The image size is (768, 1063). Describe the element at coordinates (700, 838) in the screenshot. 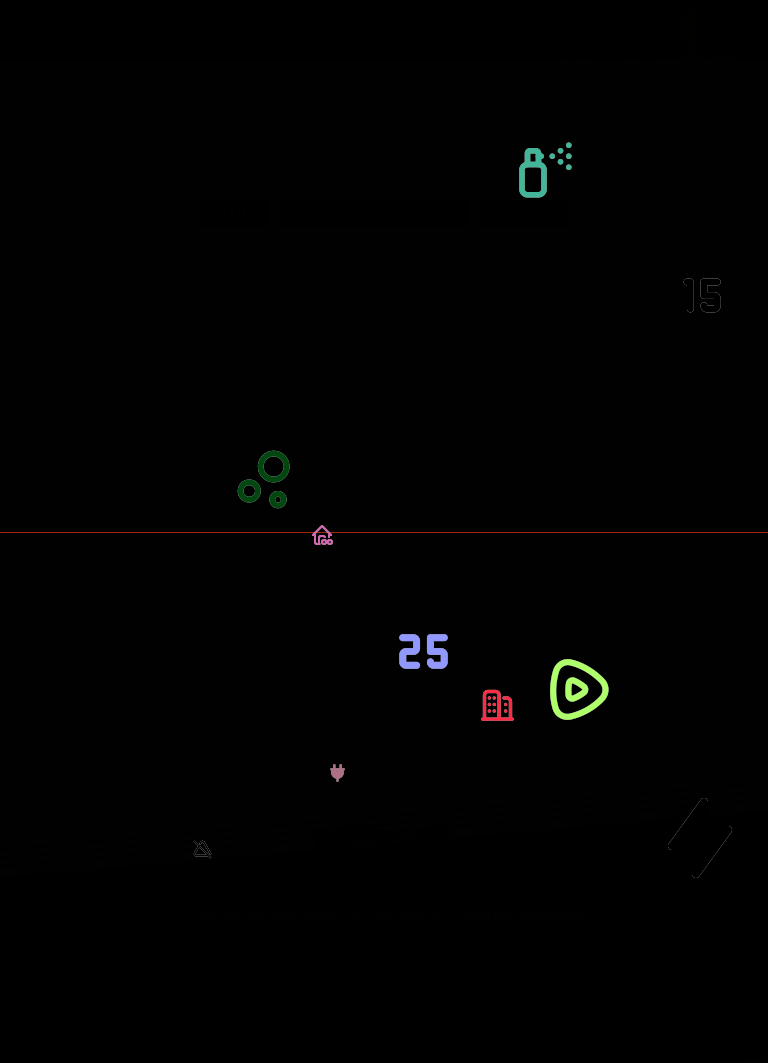

I see `indicates flash or lightning mode is enabled` at that location.